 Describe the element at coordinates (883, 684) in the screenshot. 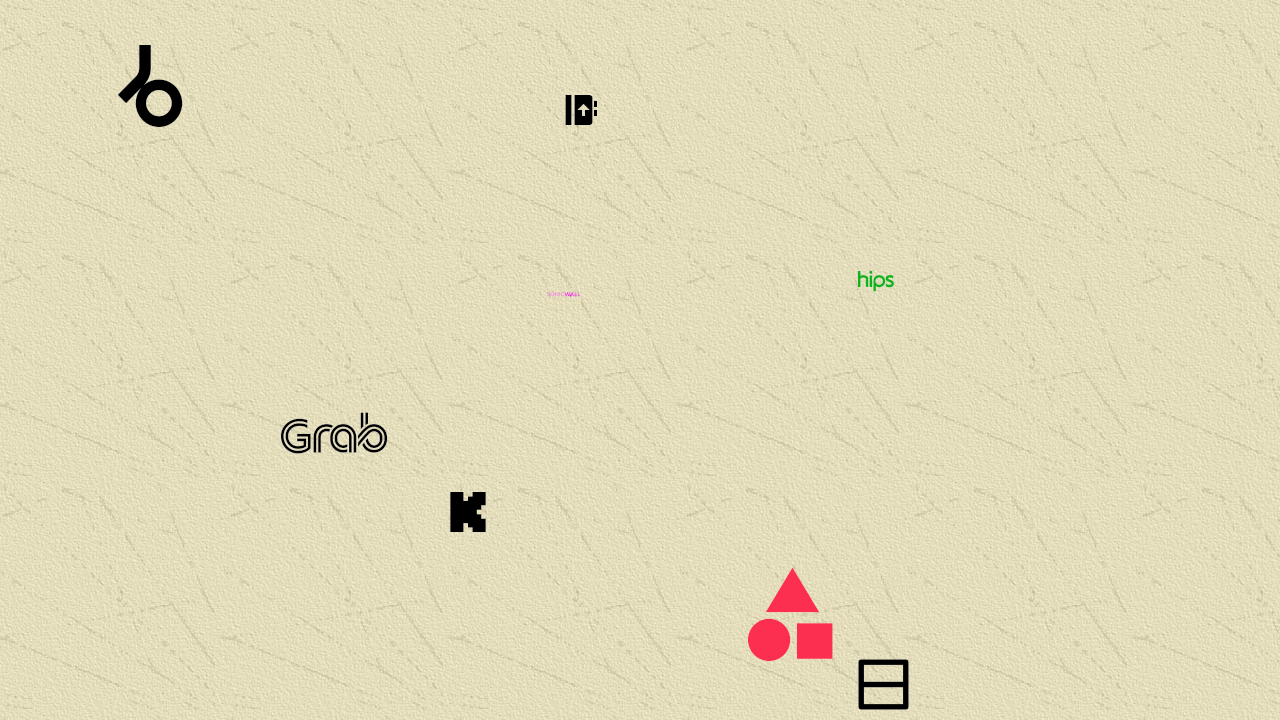

I see `switch to horizontal row layout` at that location.